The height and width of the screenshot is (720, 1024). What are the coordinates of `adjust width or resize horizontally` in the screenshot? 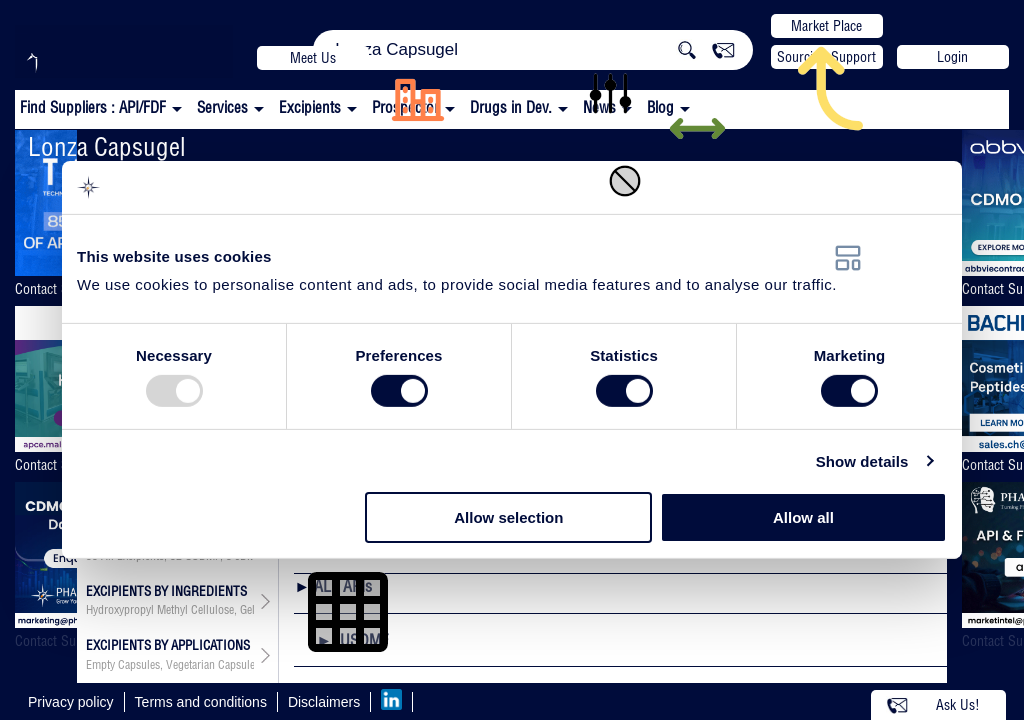 It's located at (697, 128).